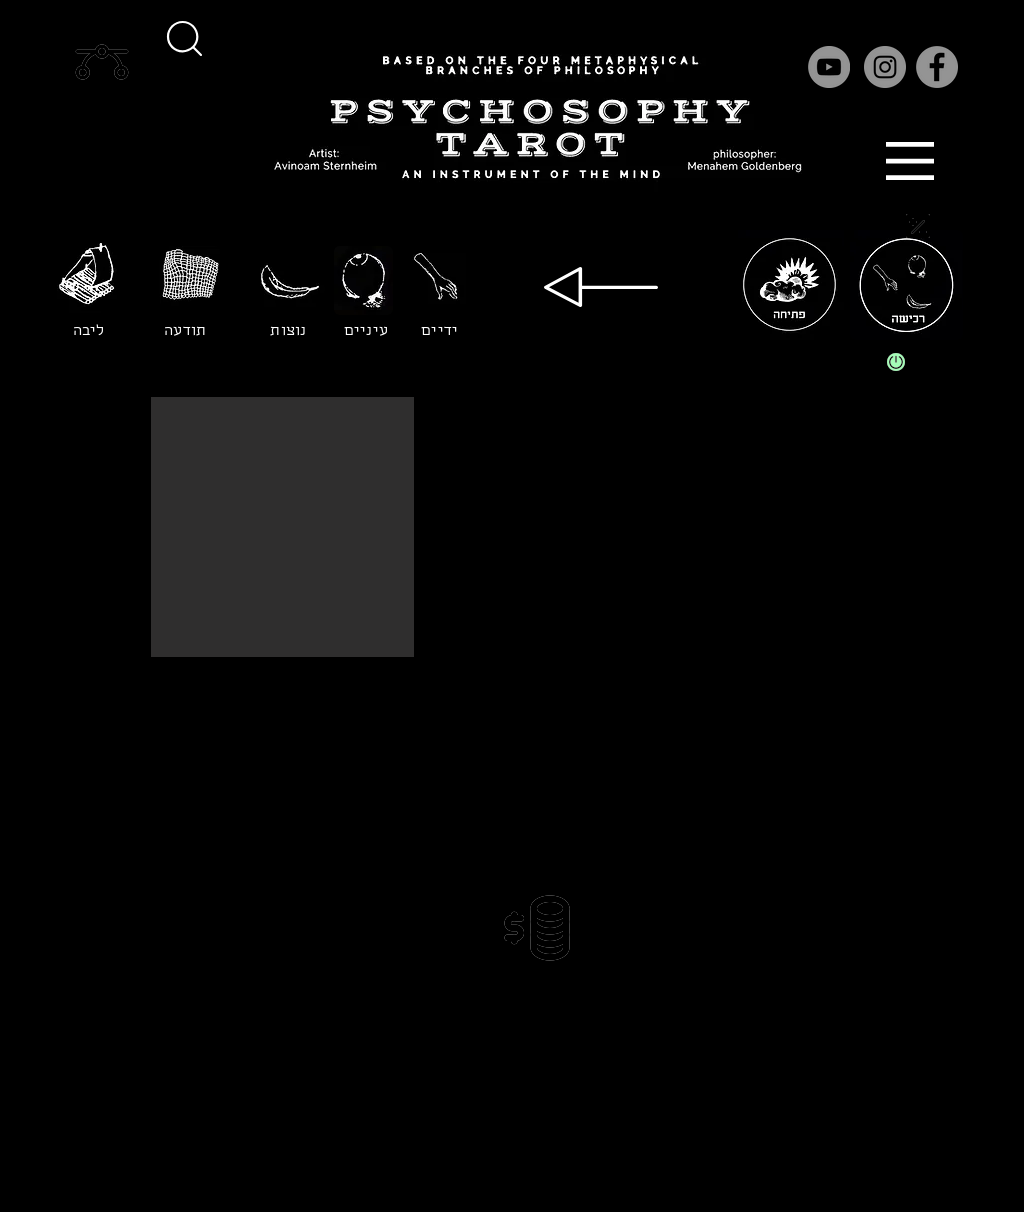  I want to click on view business plan or financial overview, so click(537, 928).